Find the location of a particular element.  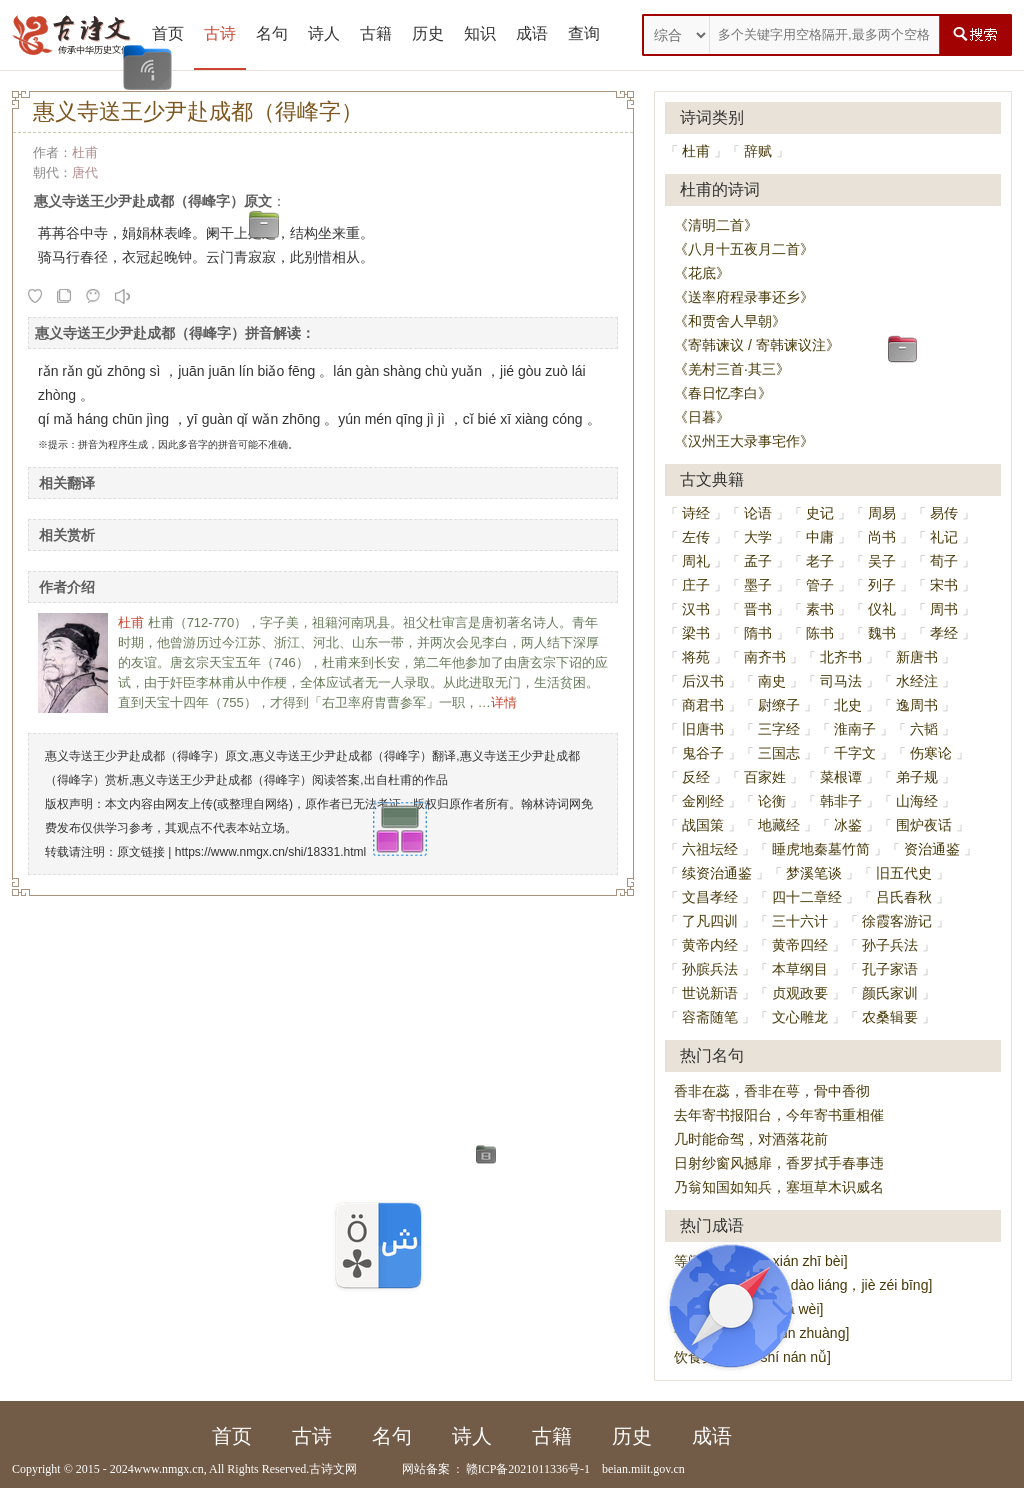

open insync cloud sync folder is located at coordinates (147, 67).